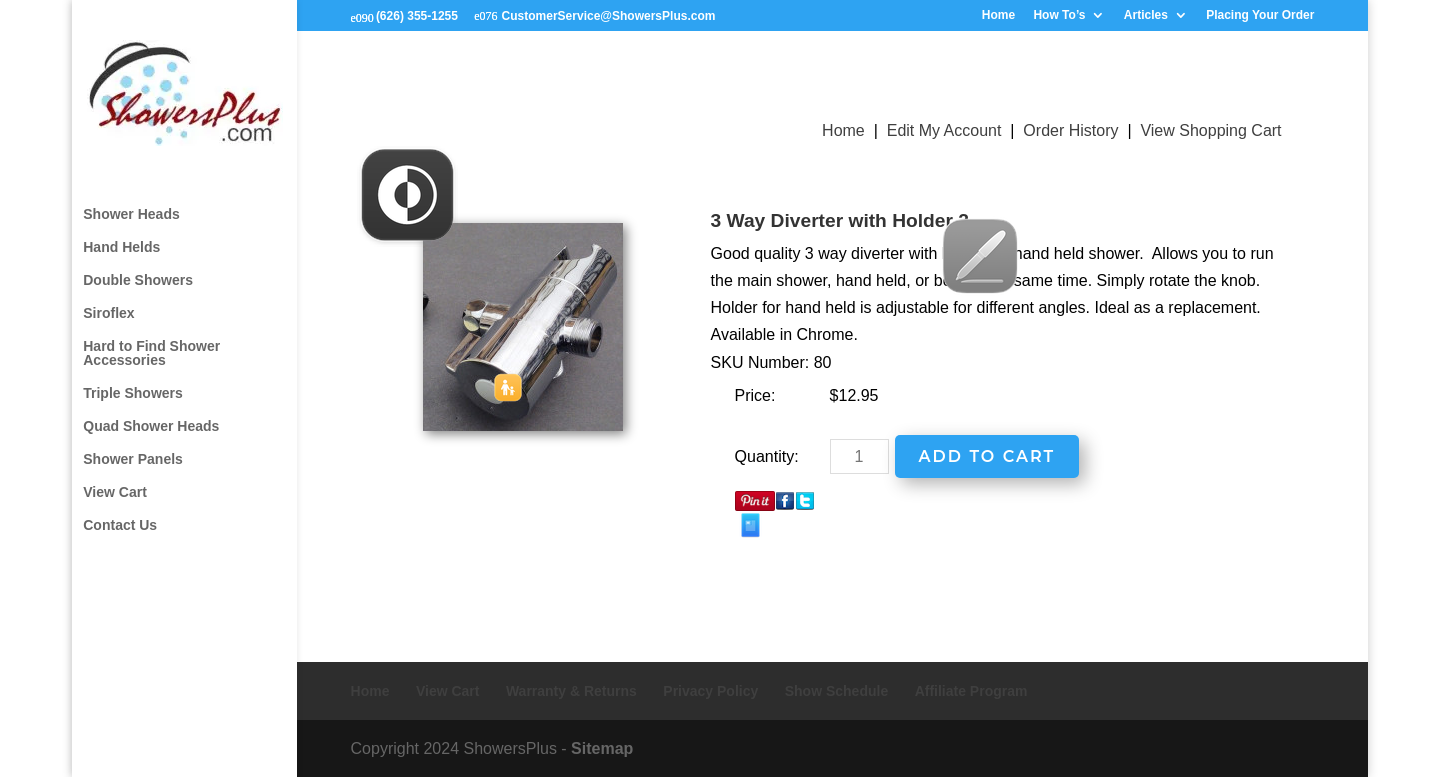 The height and width of the screenshot is (777, 1440). I want to click on access parental controls settings, so click(508, 388).